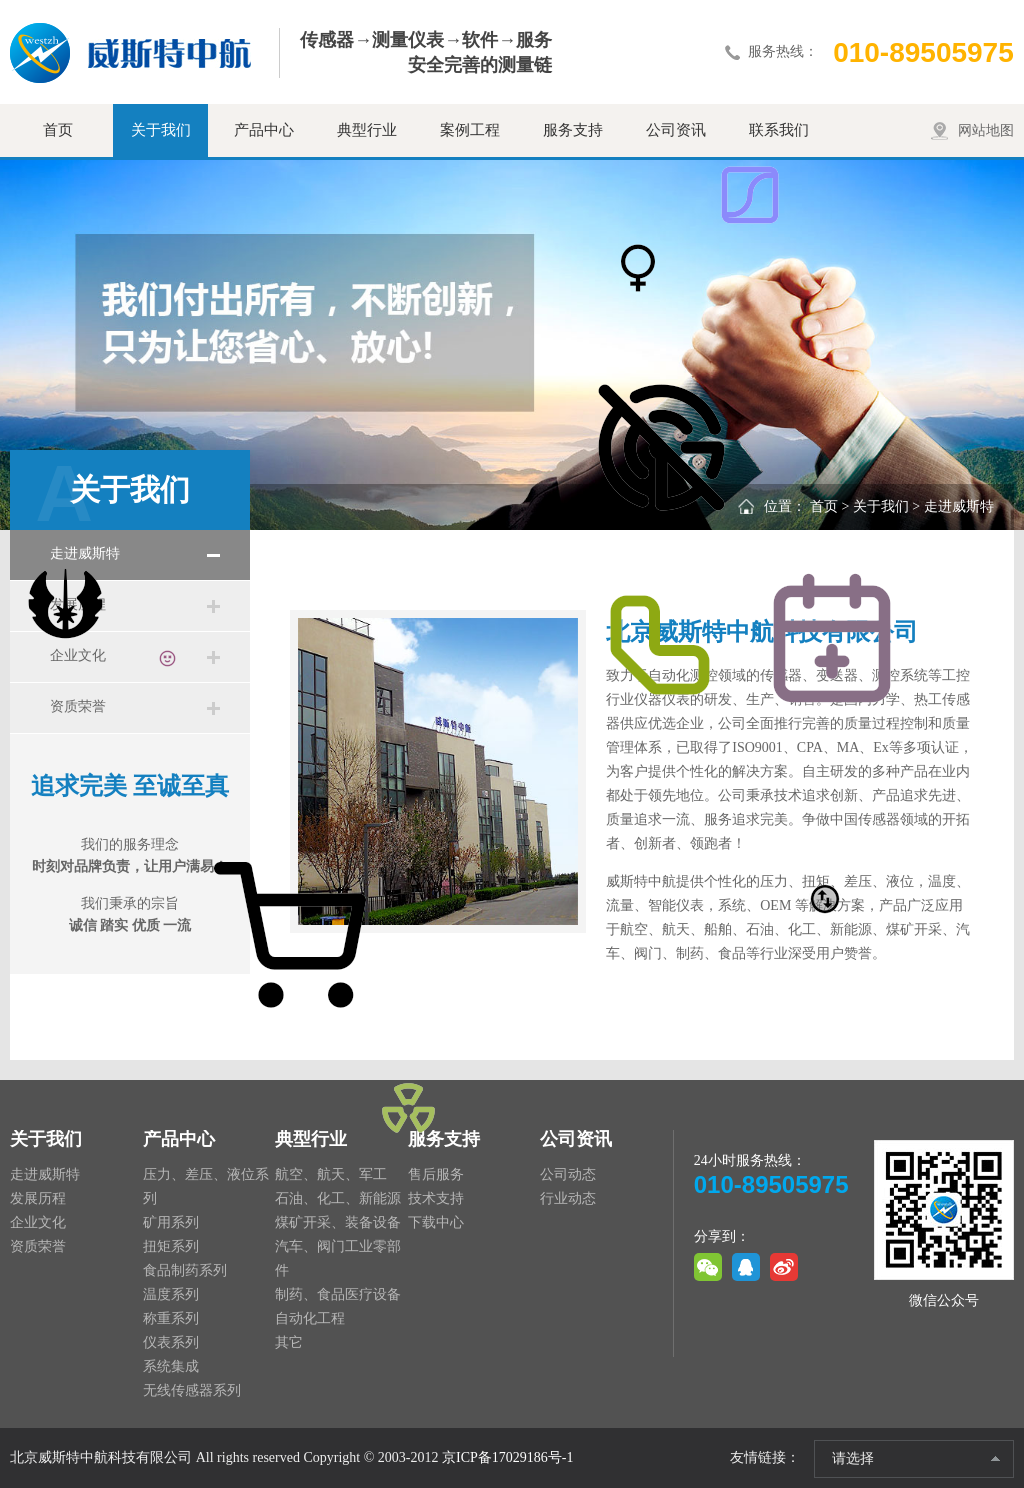 This screenshot has height=1488, width=1024. Describe the element at coordinates (408, 1109) in the screenshot. I see `indicates hazardous or radioactive content warning` at that location.